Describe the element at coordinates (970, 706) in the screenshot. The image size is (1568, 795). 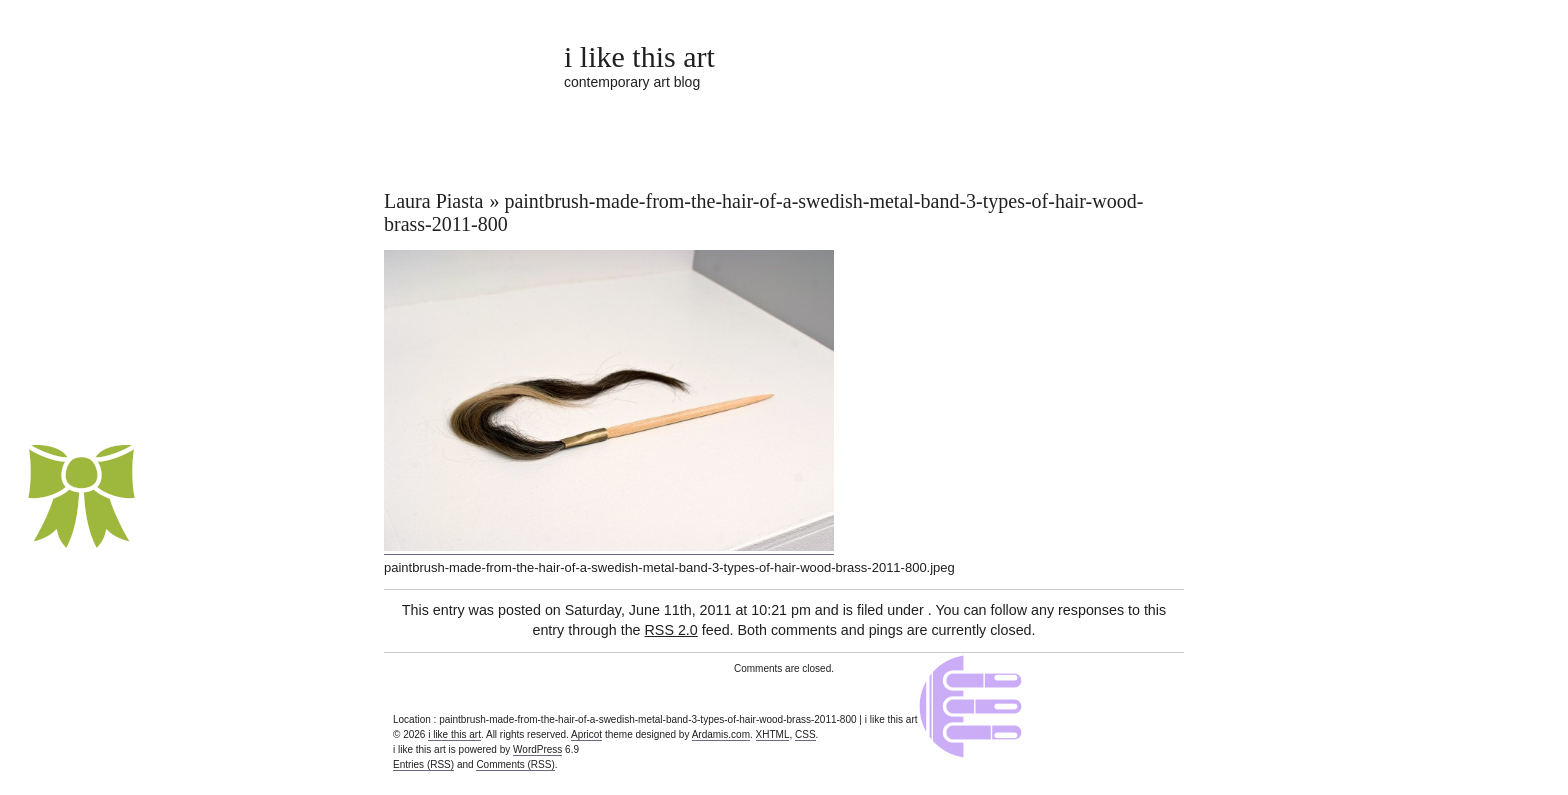
I see `grab or drag interaction gesture` at that location.